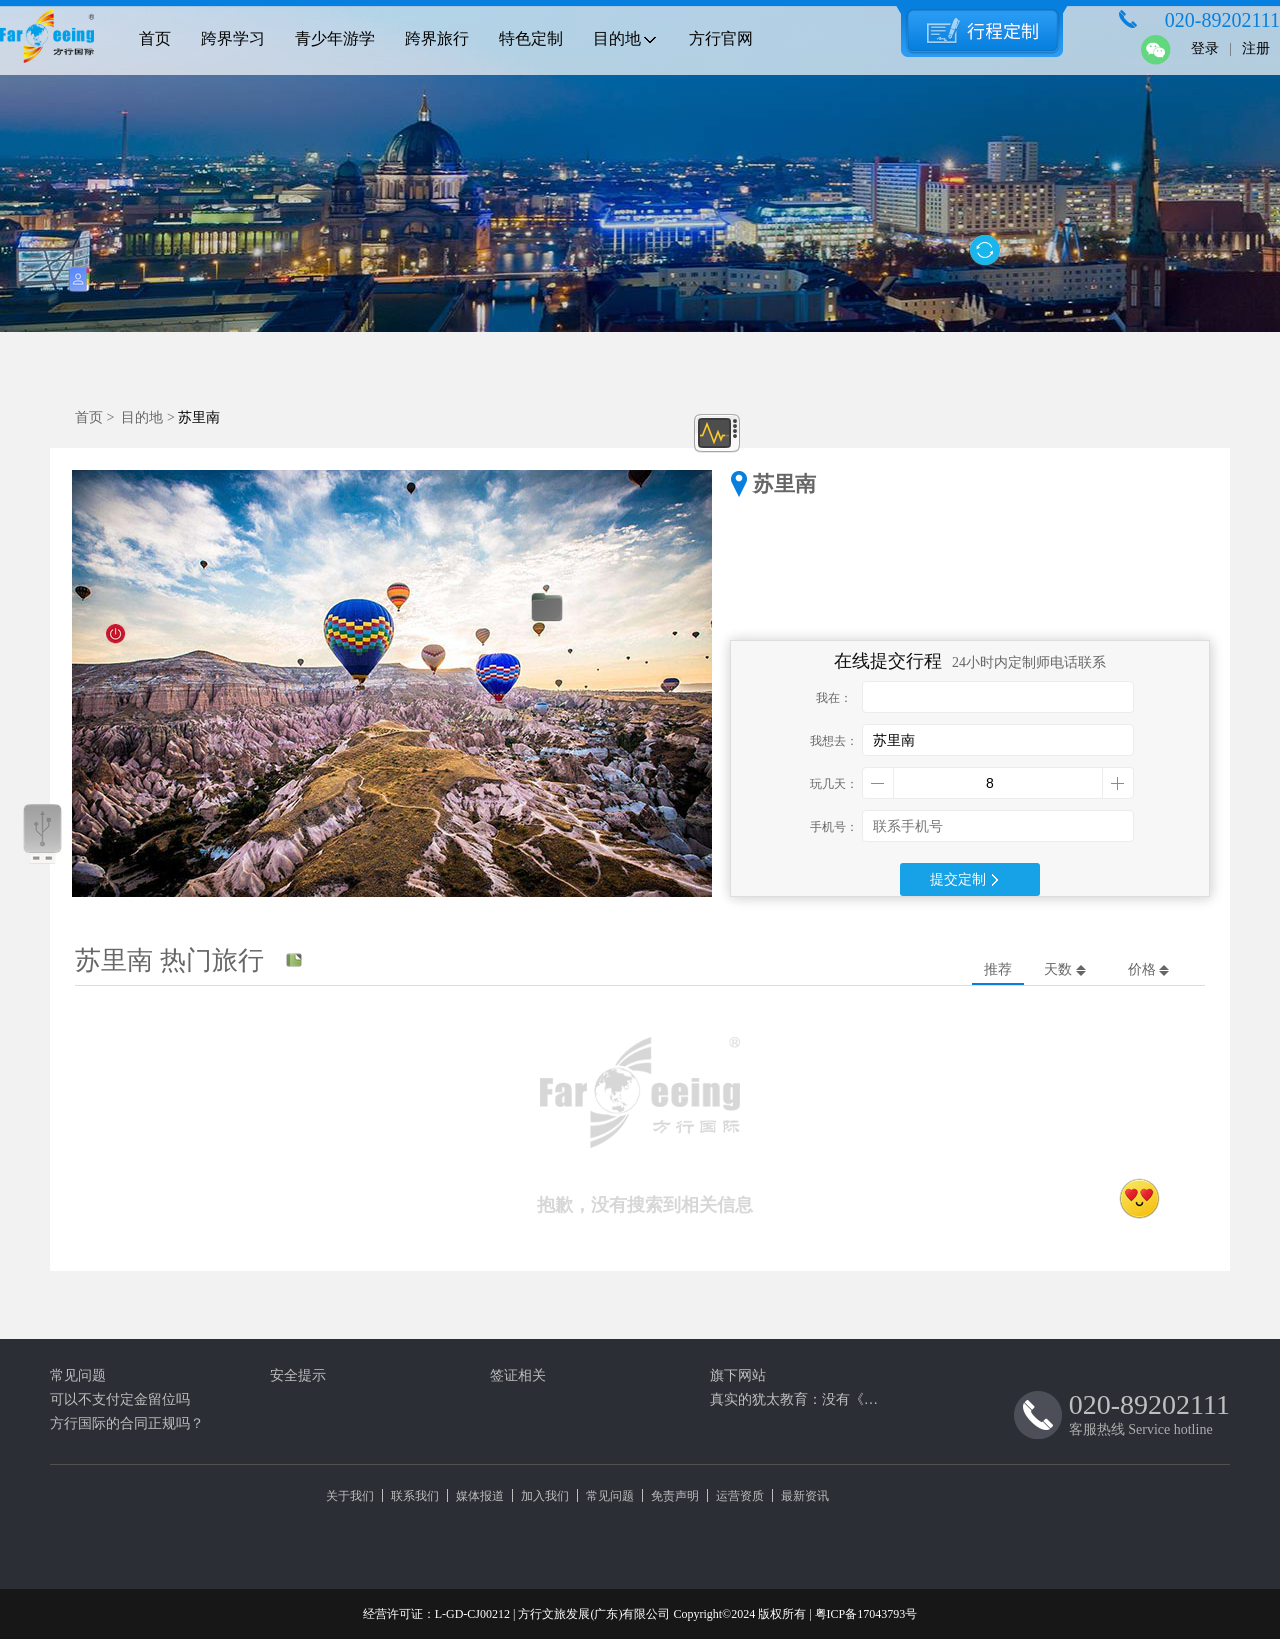 This screenshot has height=1639, width=1280. What do you see at coordinates (42, 833) in the screenshot?
I see `removable USB storage device` at bounding box center [42, 833].